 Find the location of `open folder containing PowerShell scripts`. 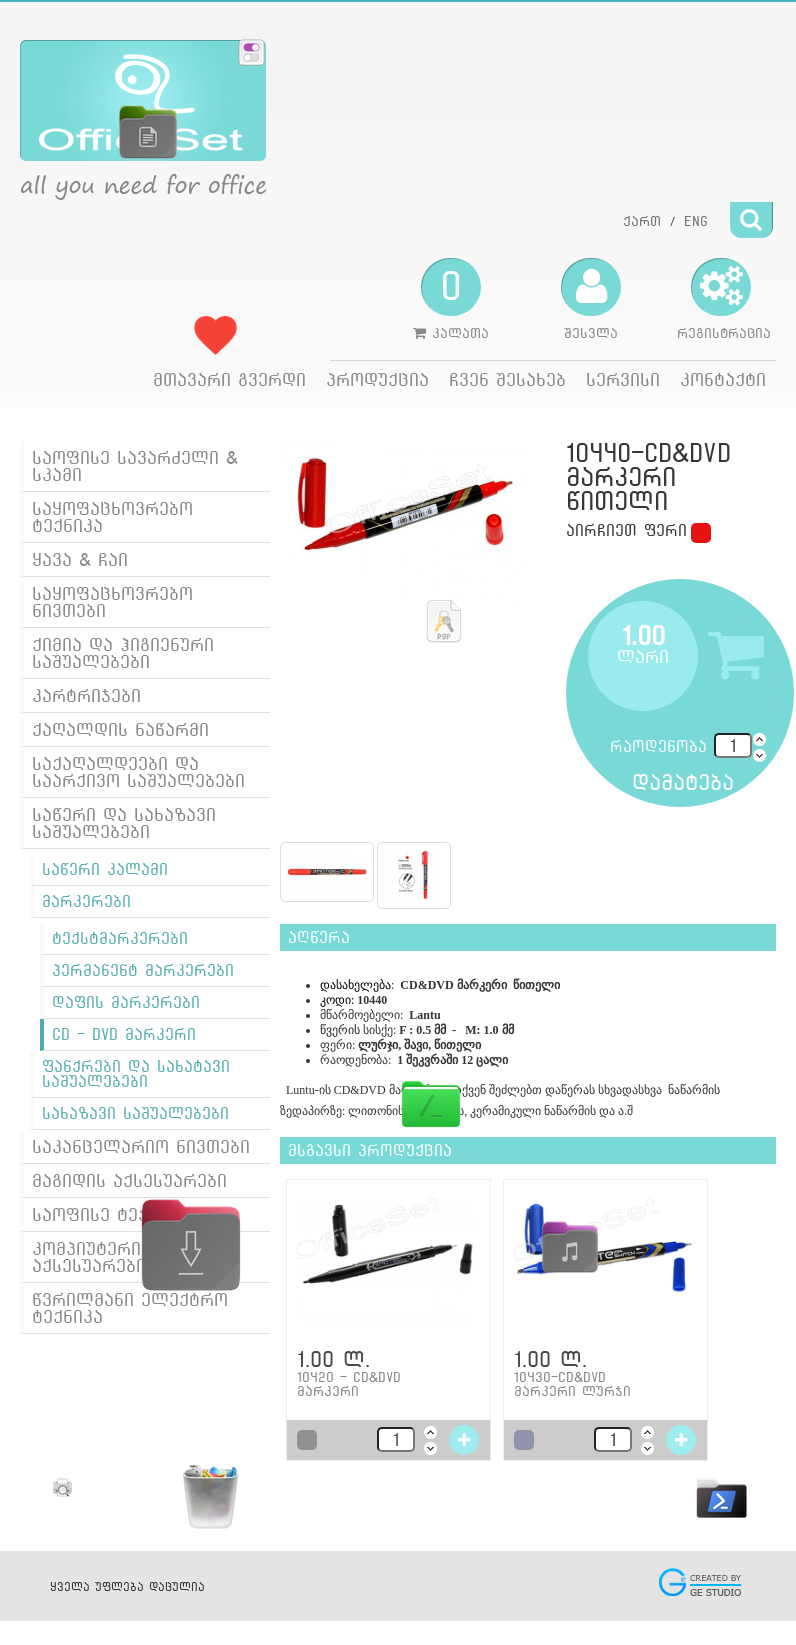

open folder containing PowerShell scripts is located at coordinates (721, 1499).